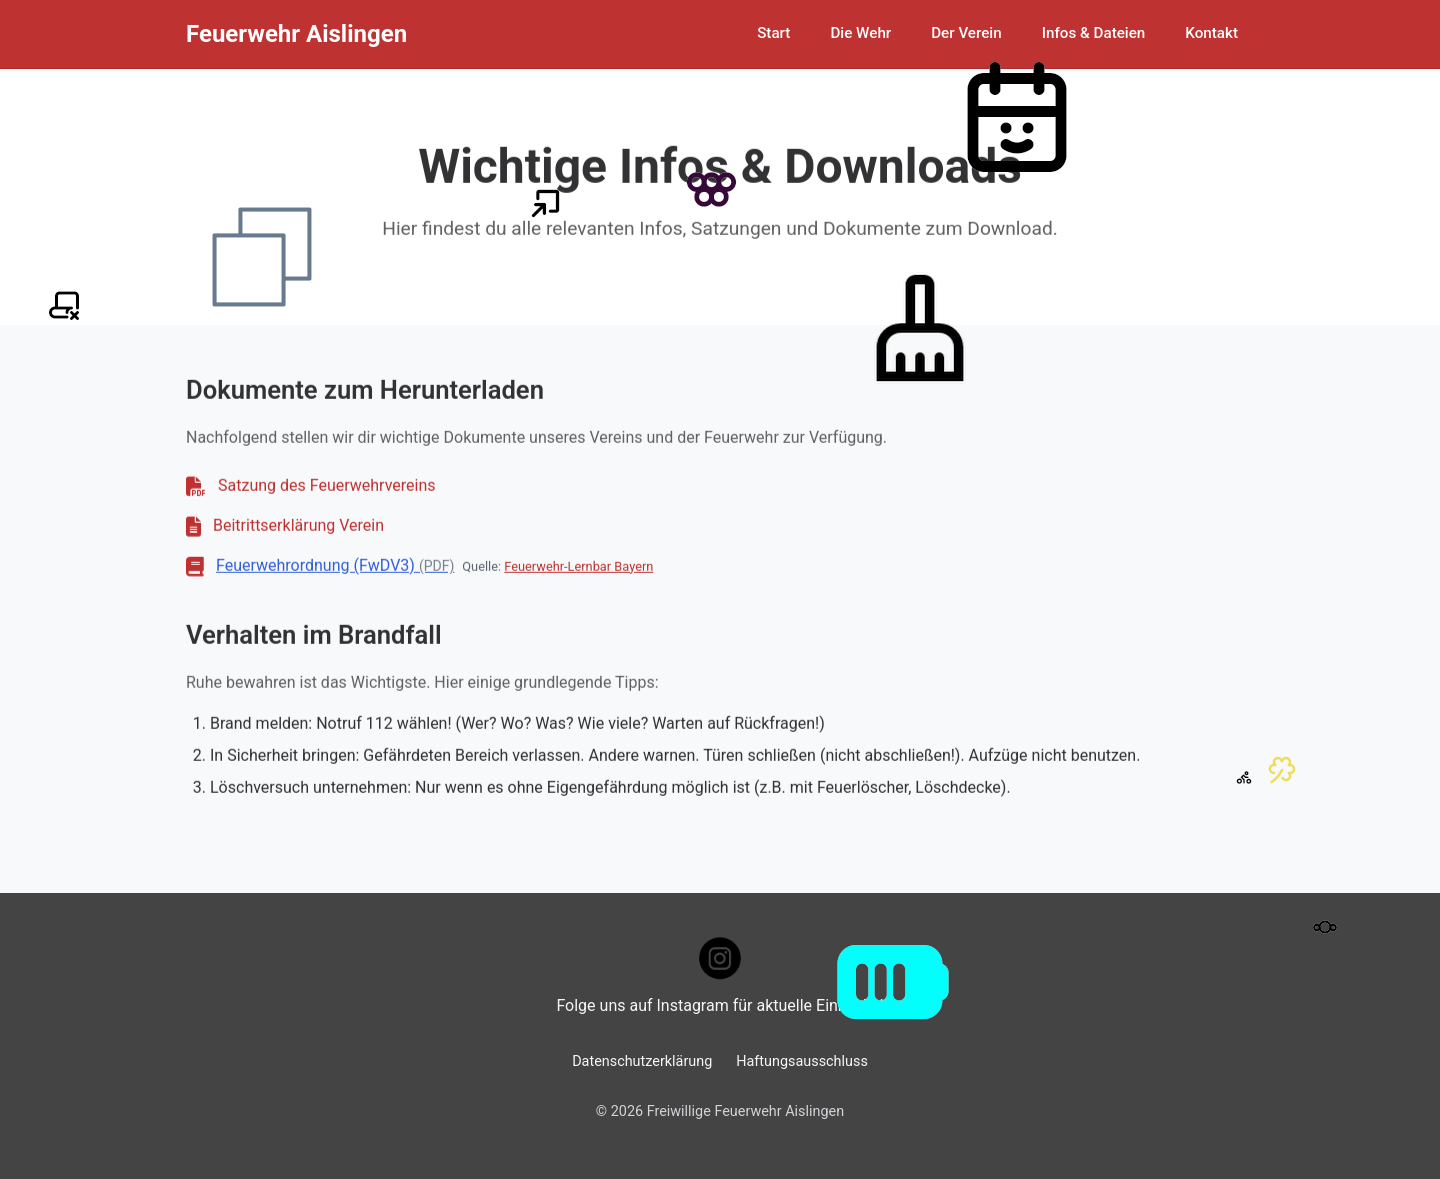  I want to click on access cleaning or housekeeping services, so click(920, 328).